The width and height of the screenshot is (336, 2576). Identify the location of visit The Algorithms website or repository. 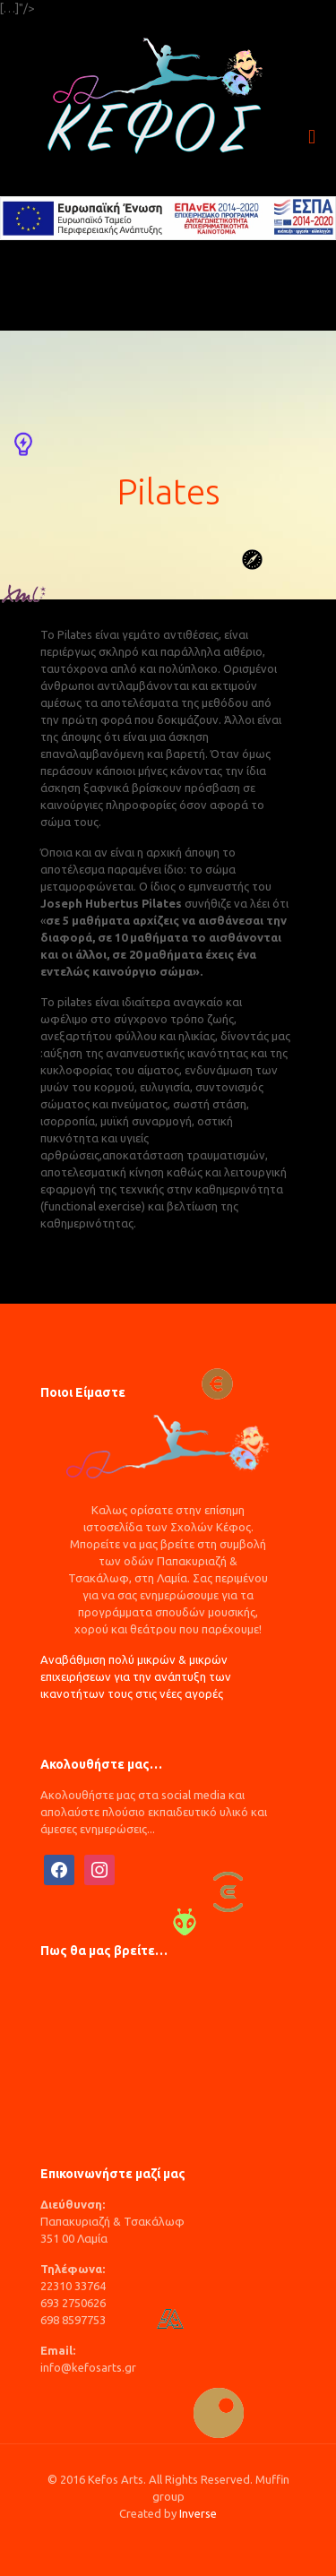
(170, 2319).